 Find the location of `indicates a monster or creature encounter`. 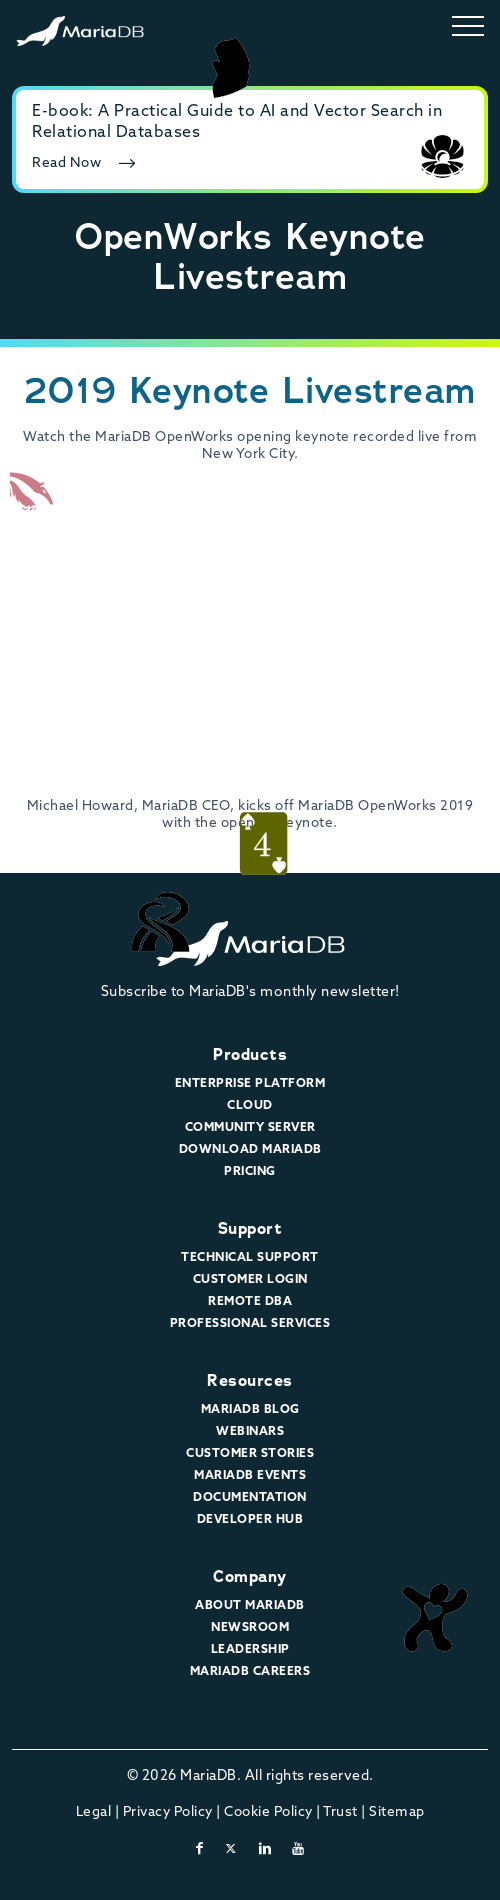

indicates a monster or creature encounter is located at coordinates (160, 921).